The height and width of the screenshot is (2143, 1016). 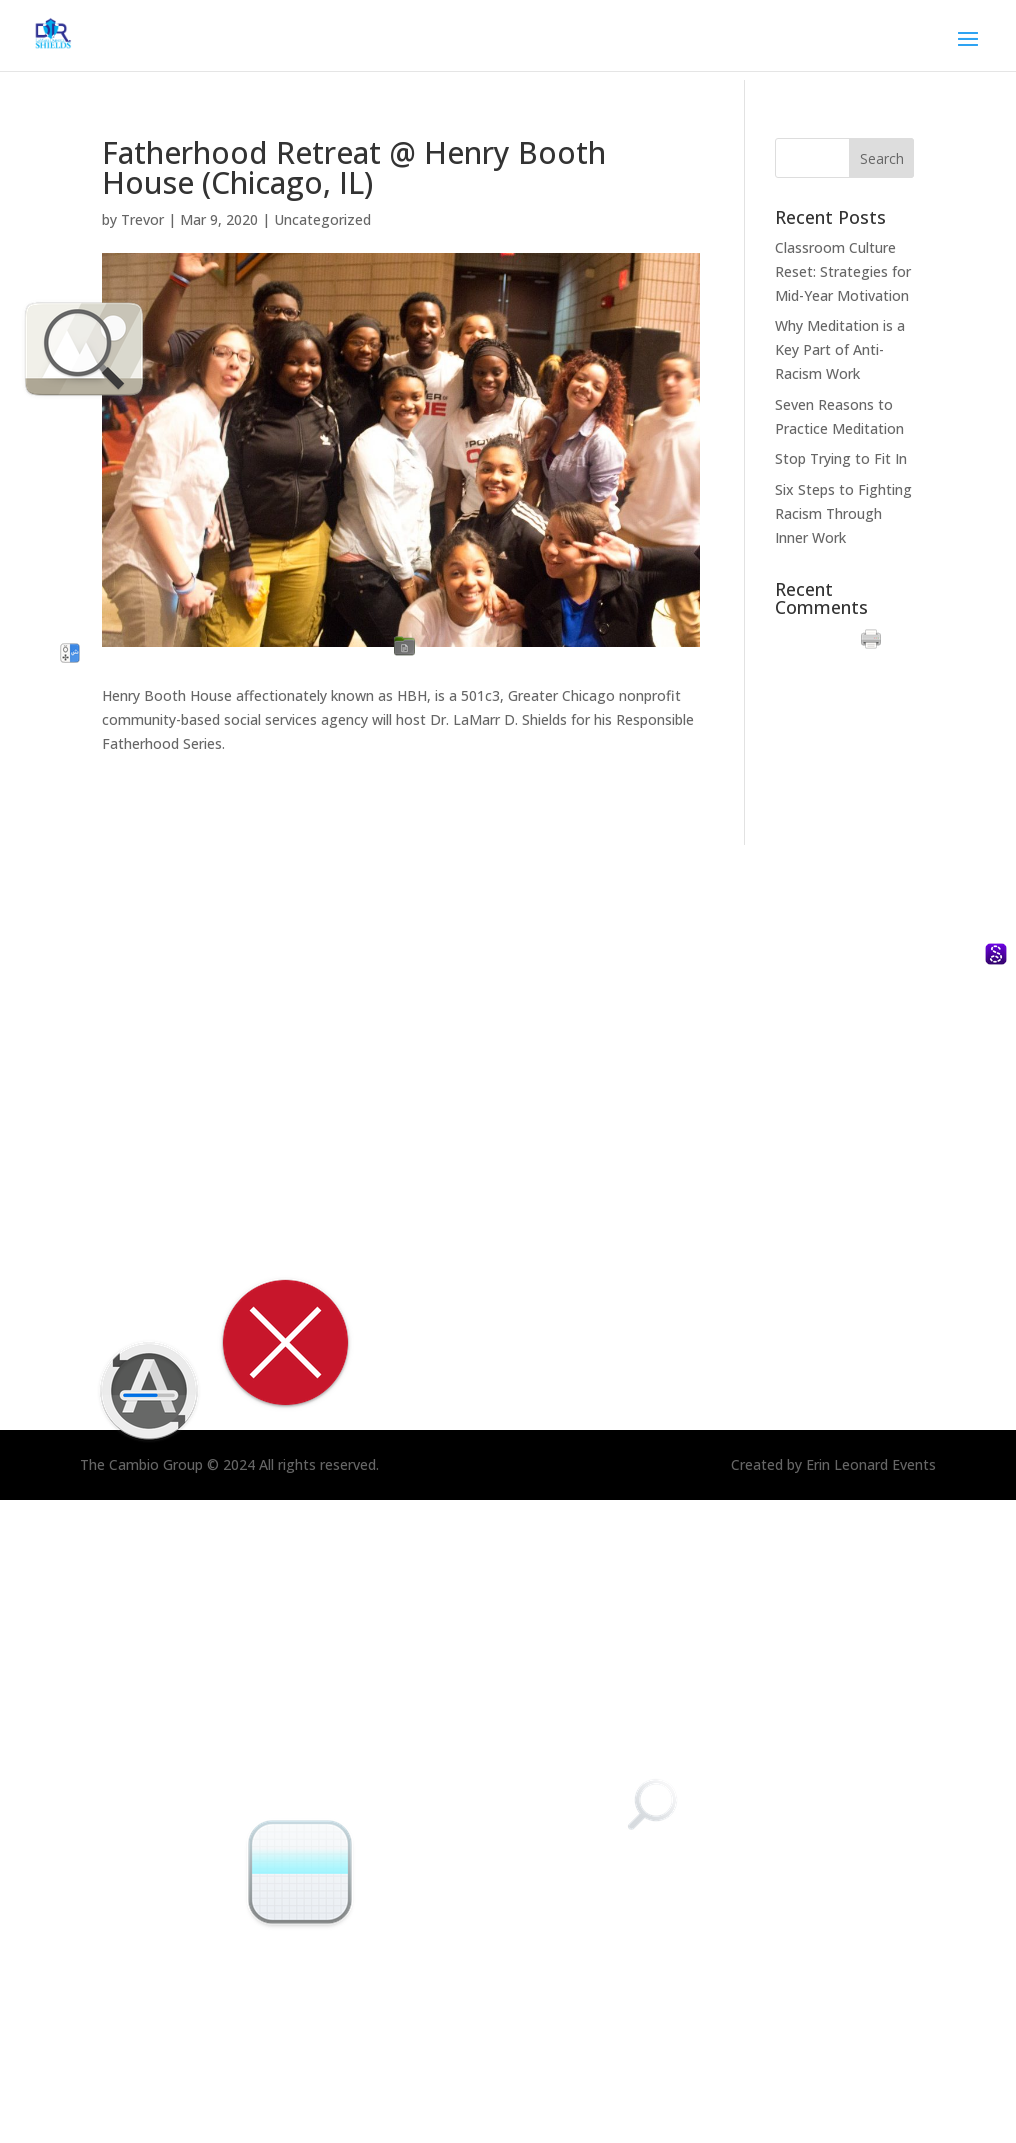 What do you see at coordinates (996, 954) in the screenshot?
I see `open Seamly2D pattern drafting application` at bounding box center [996, 954].